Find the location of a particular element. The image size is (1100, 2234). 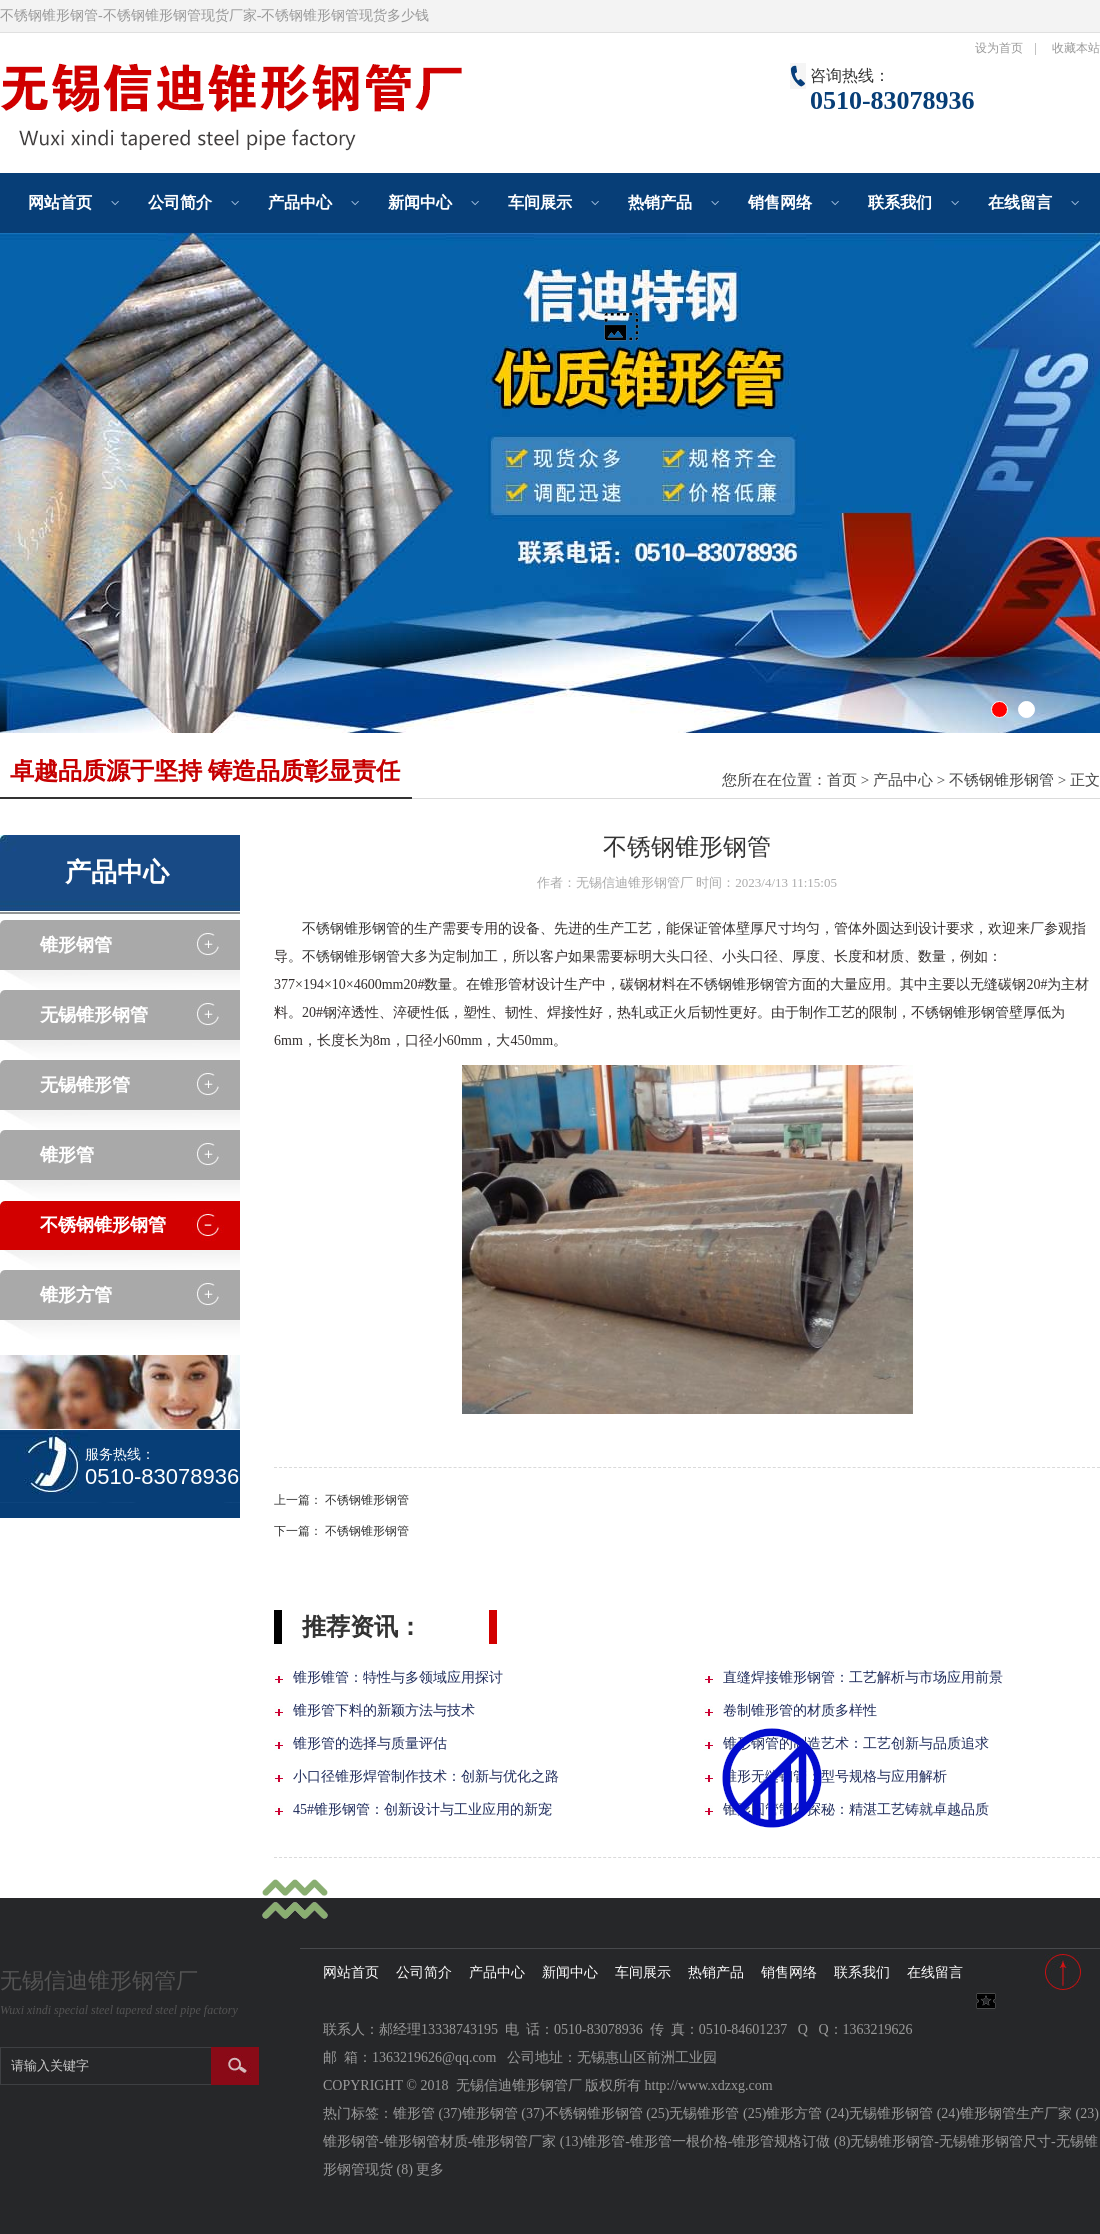

adjust display contrast settings is located at coordinates (772, 1778).